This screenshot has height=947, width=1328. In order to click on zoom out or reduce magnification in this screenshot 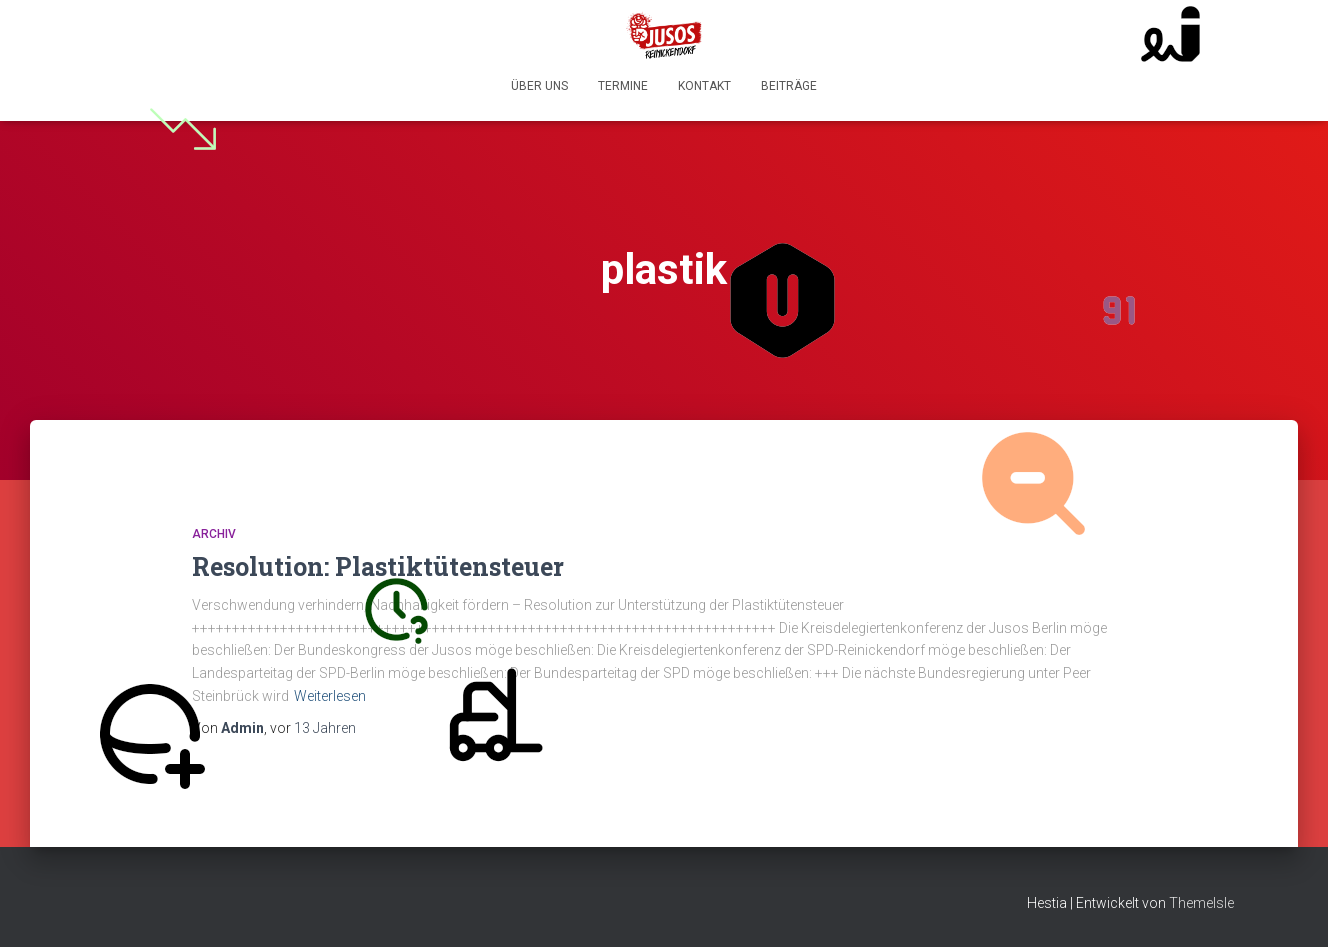, I will do `click(1033, 483)`.